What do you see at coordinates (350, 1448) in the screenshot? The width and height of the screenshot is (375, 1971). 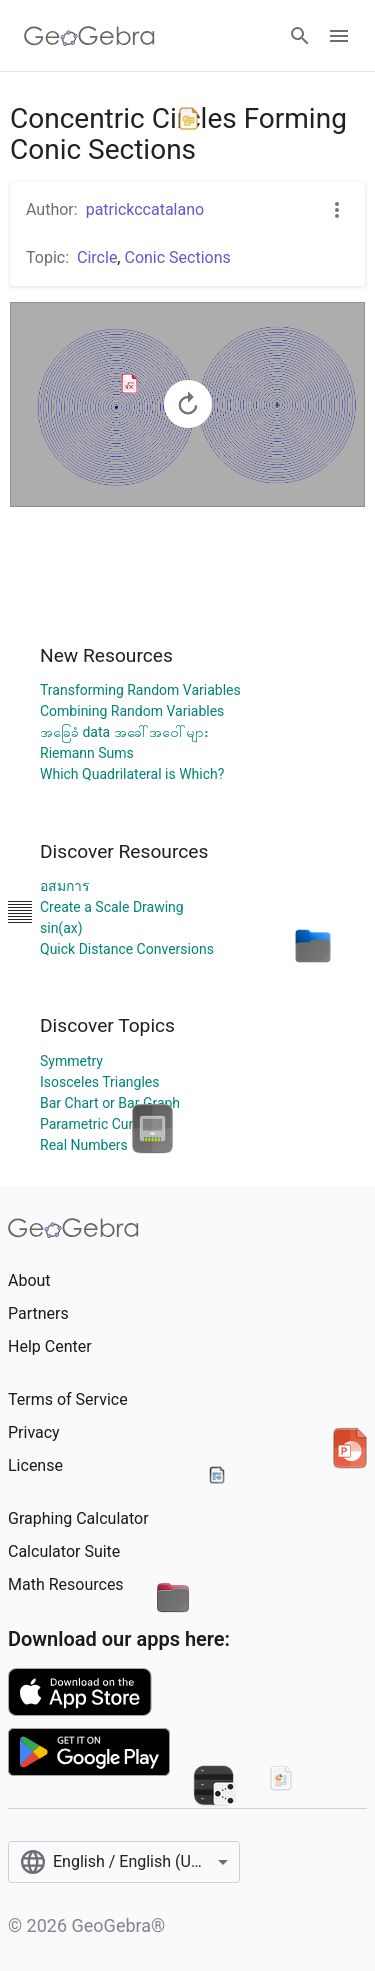 I see `a microsoft powerpoint file` at bounding box center [350, 1448].